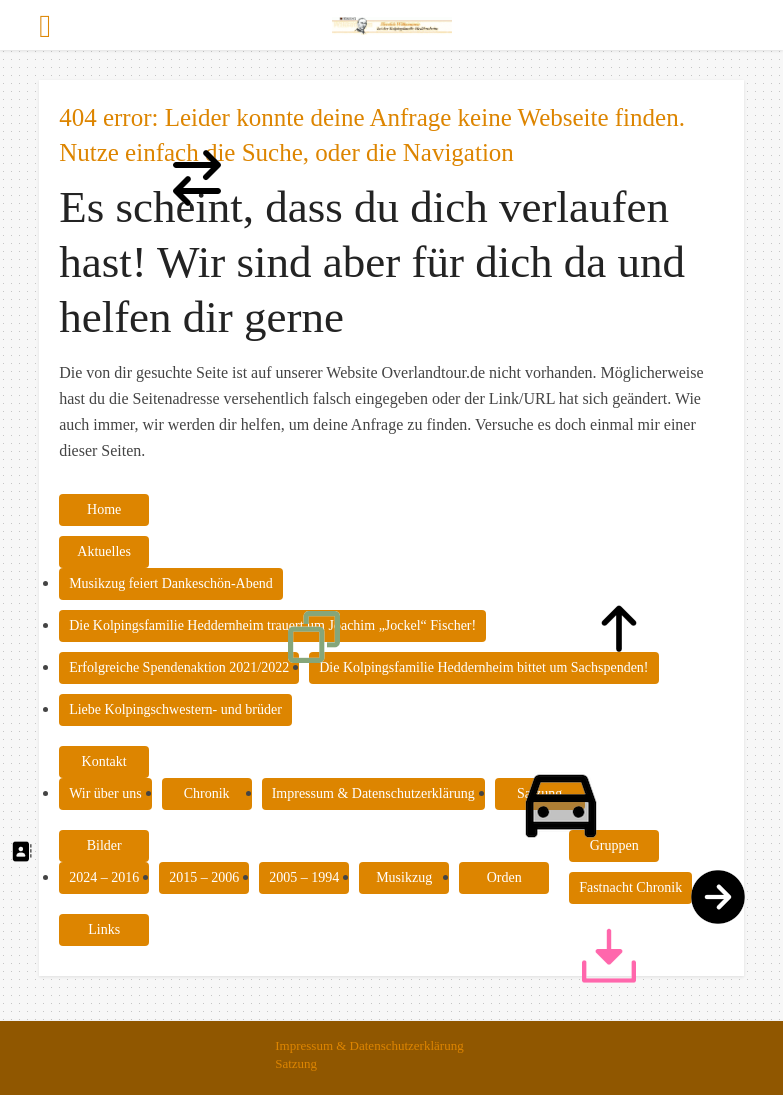  What do you see at coordinates (314, 637) in the screenshot?
I see `copy to clipboard` at bounding box center [314, 637].